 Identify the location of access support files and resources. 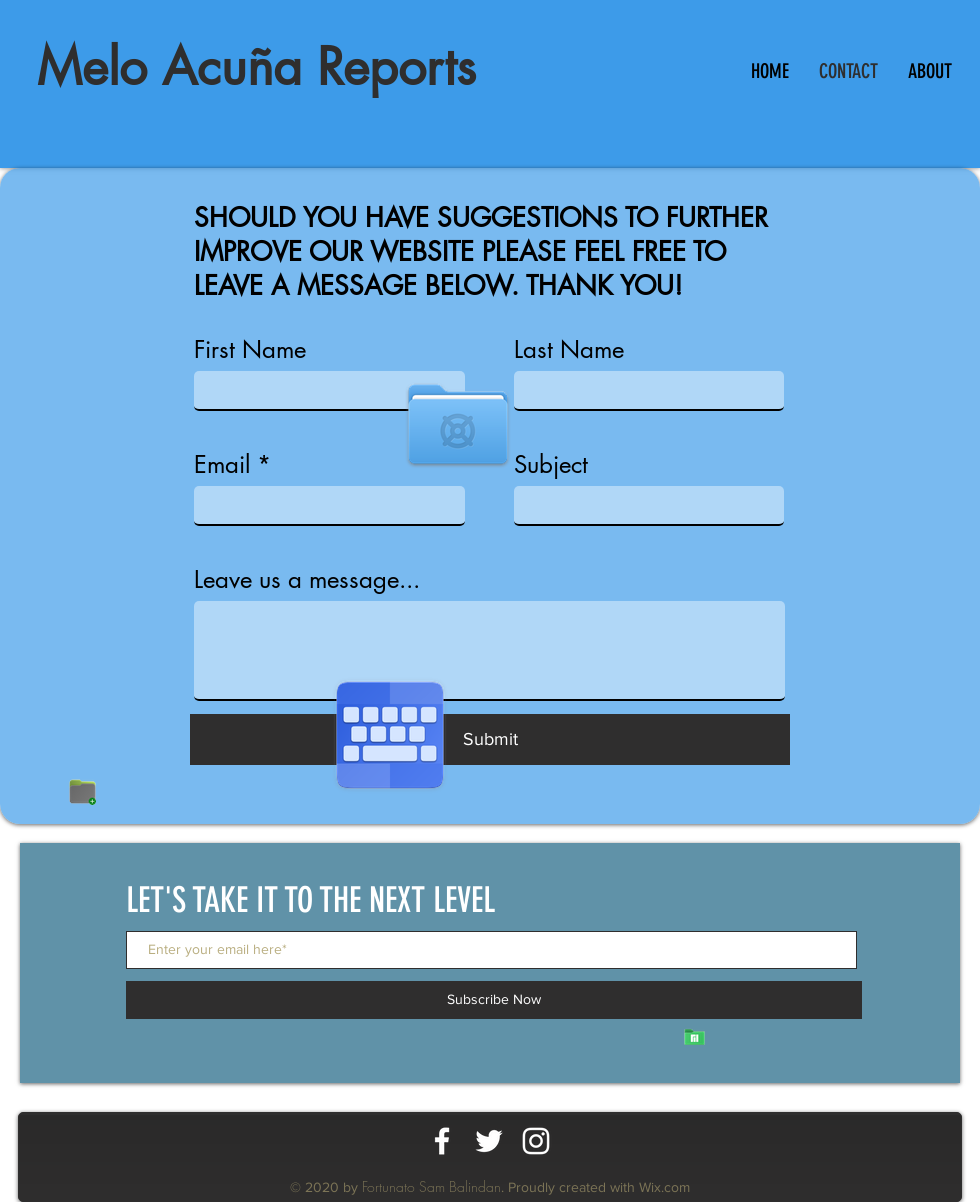
(458, 424).